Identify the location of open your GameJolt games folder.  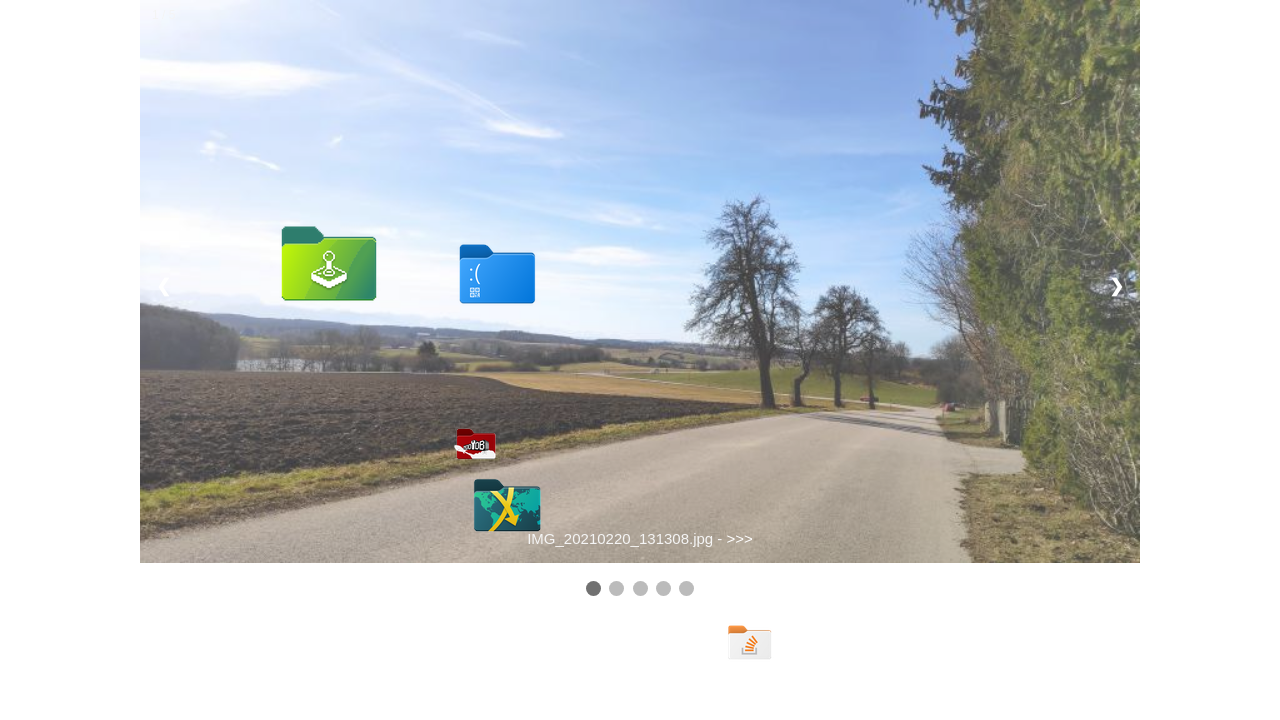
(329, 266).